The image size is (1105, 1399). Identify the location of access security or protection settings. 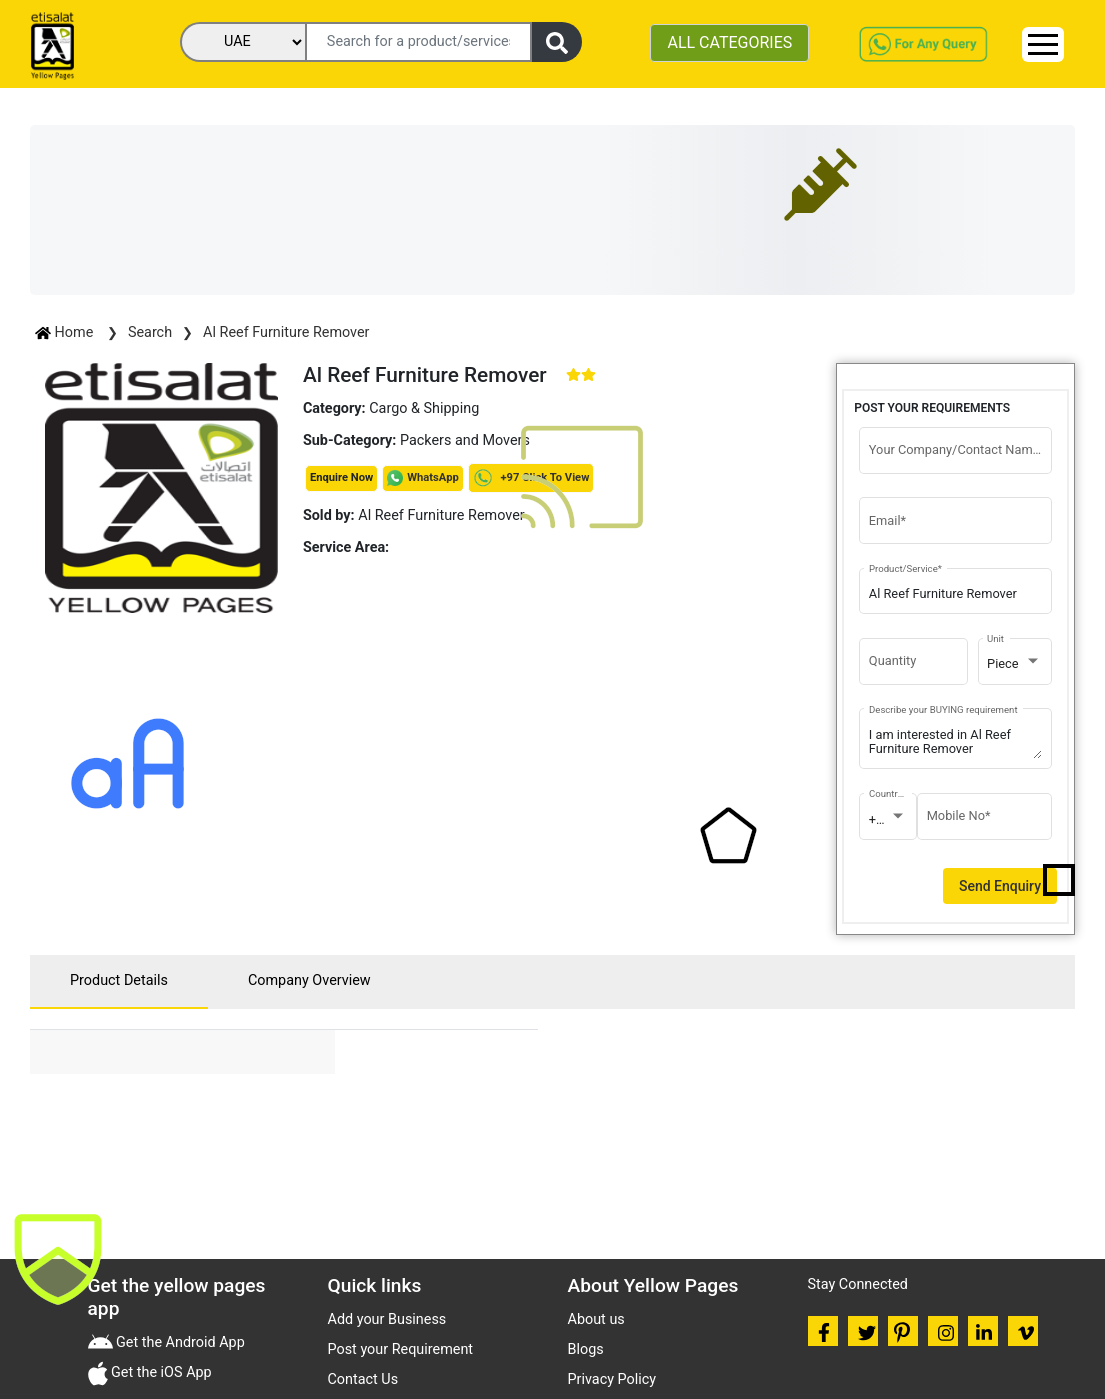
(58, 1254).